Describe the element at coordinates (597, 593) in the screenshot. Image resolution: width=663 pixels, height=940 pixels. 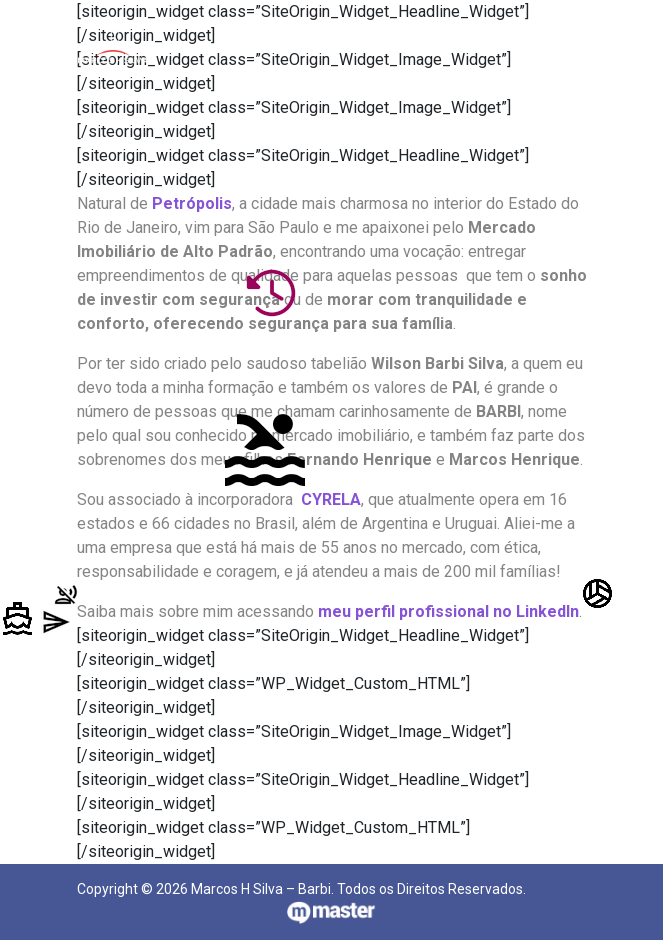
I see `access volleyball or sports content` at that location.